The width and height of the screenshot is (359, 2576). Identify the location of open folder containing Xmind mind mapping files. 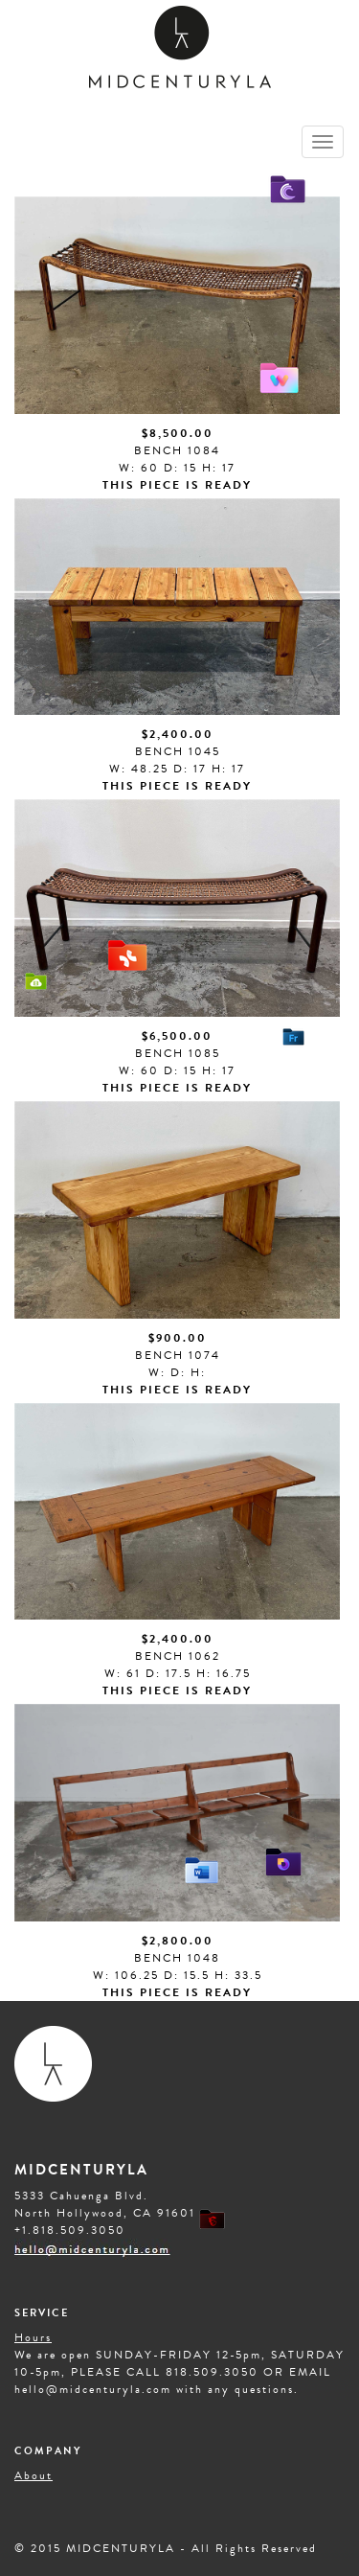
(127, 956).